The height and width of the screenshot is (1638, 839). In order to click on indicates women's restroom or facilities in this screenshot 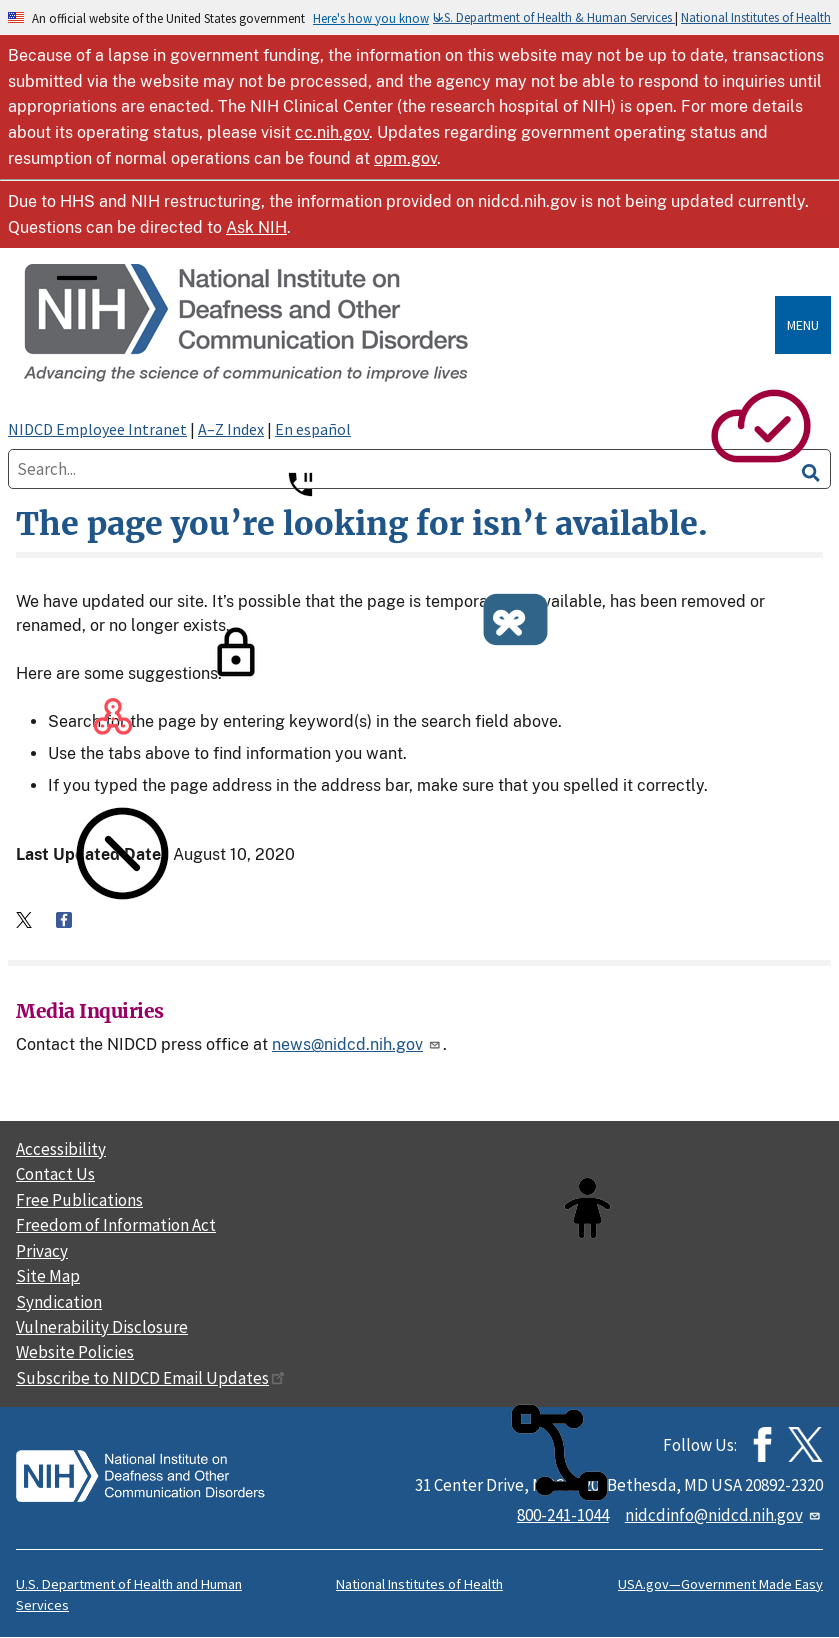, I will do `click(587, 1209)`.